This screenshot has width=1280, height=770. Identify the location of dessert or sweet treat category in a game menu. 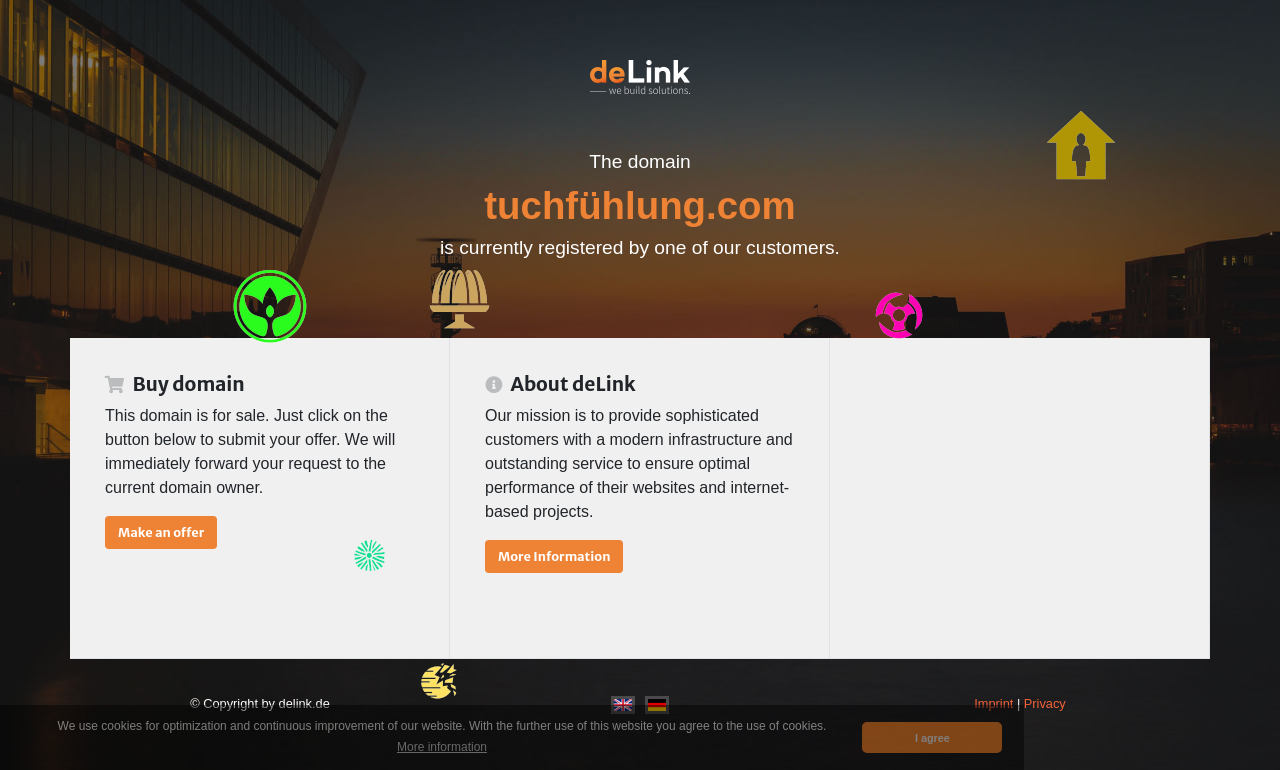
(459, 295).